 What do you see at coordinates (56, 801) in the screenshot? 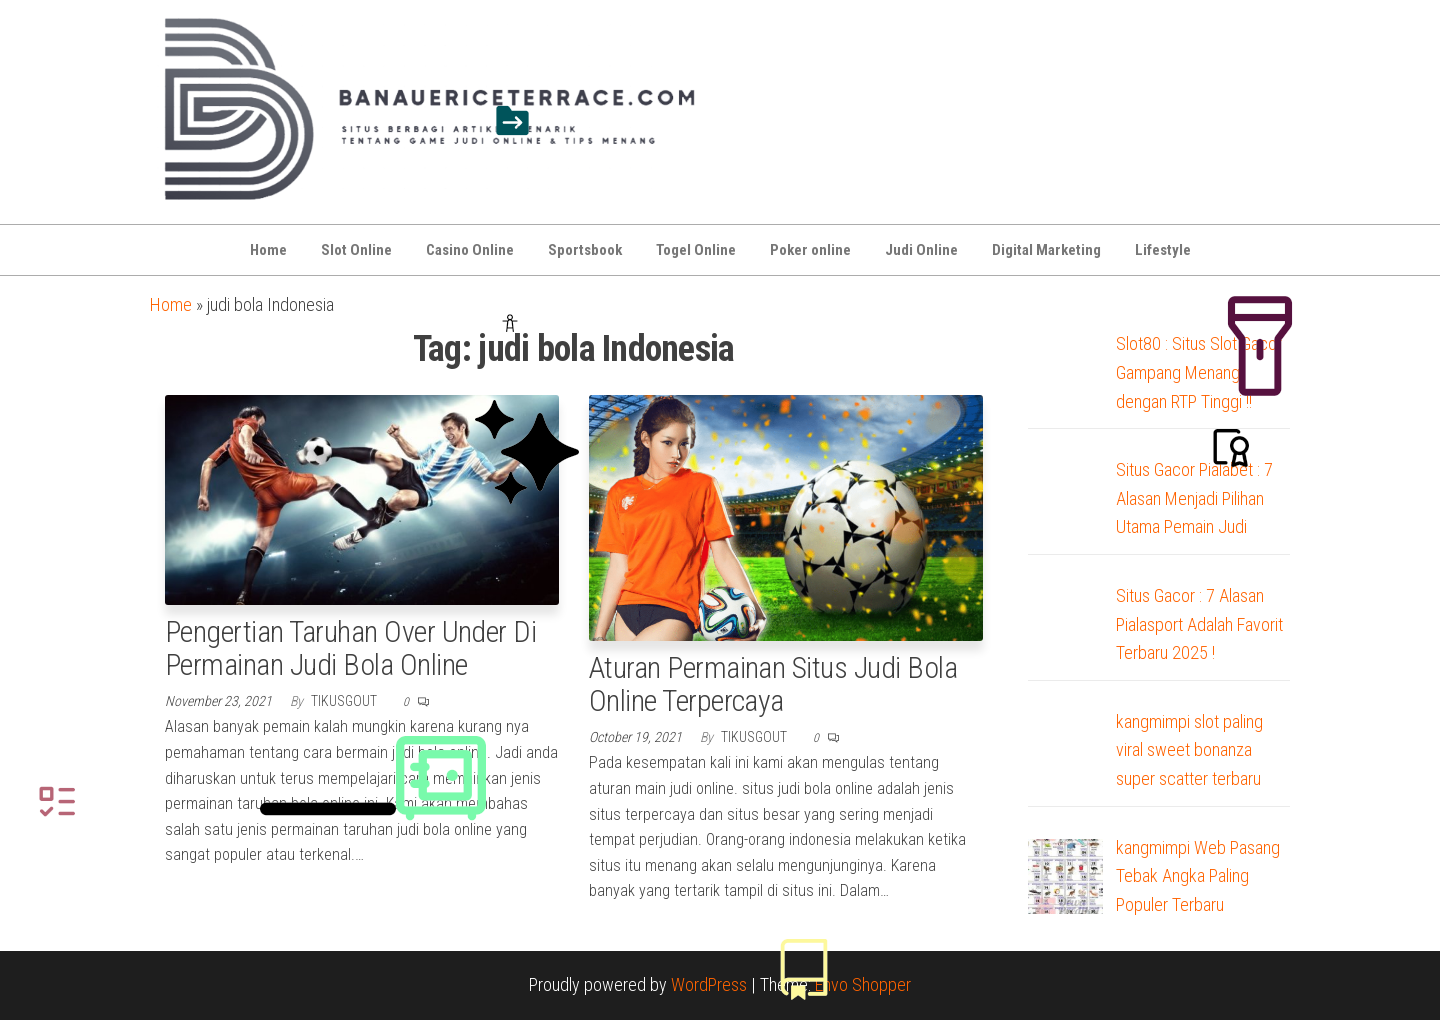
I see `view task list or checklist` at bounding box center [56, 801].